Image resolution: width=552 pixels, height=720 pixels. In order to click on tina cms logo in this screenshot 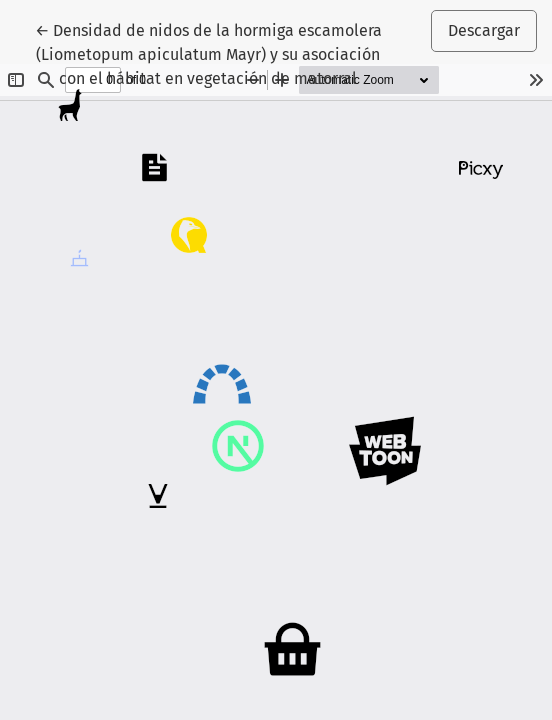, I will do `click(70, 105)`.